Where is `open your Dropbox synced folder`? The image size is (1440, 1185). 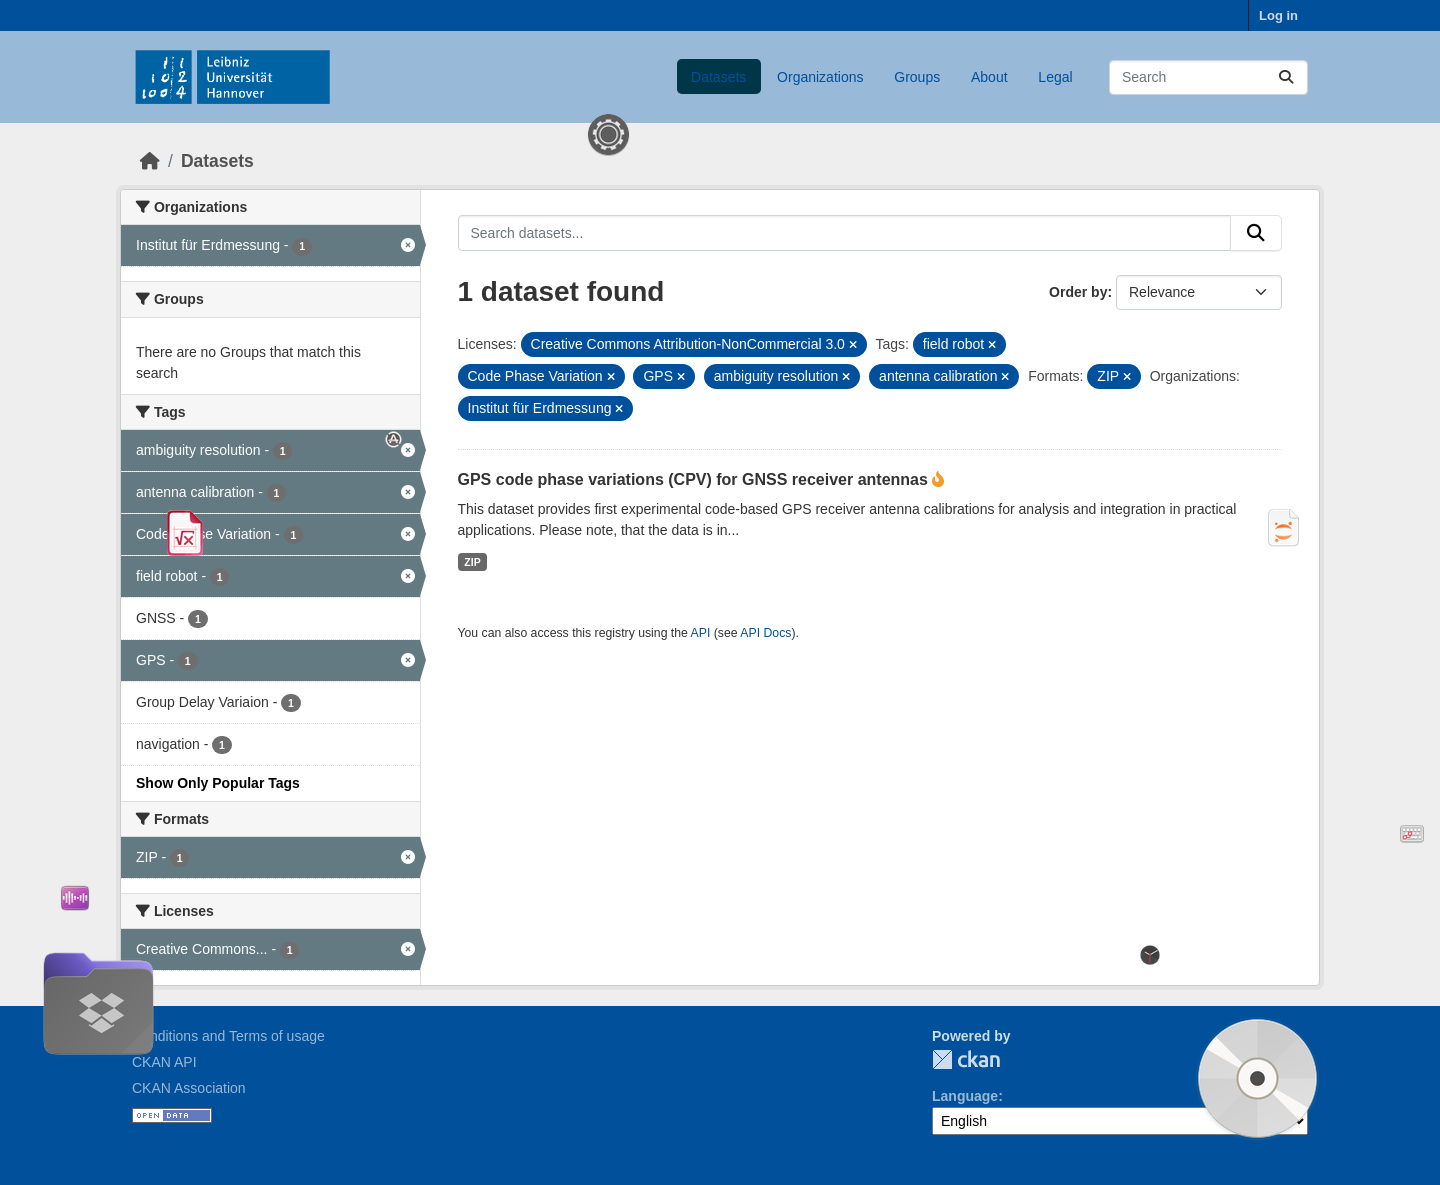 open your Dropbox synced folder is located at coordinates (98, 1003).